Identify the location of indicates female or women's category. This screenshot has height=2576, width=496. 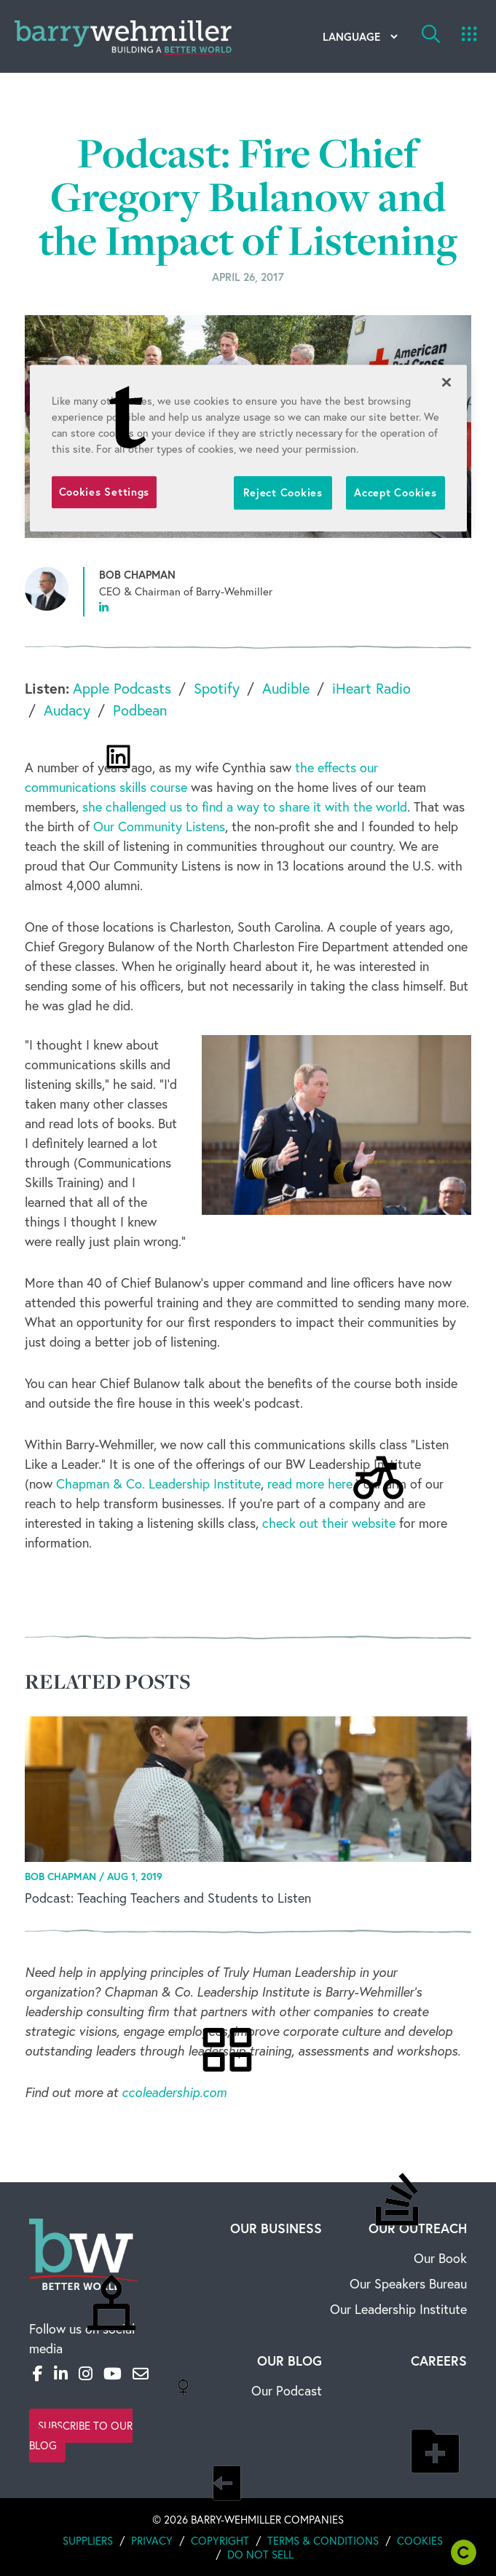
(183, 2387).